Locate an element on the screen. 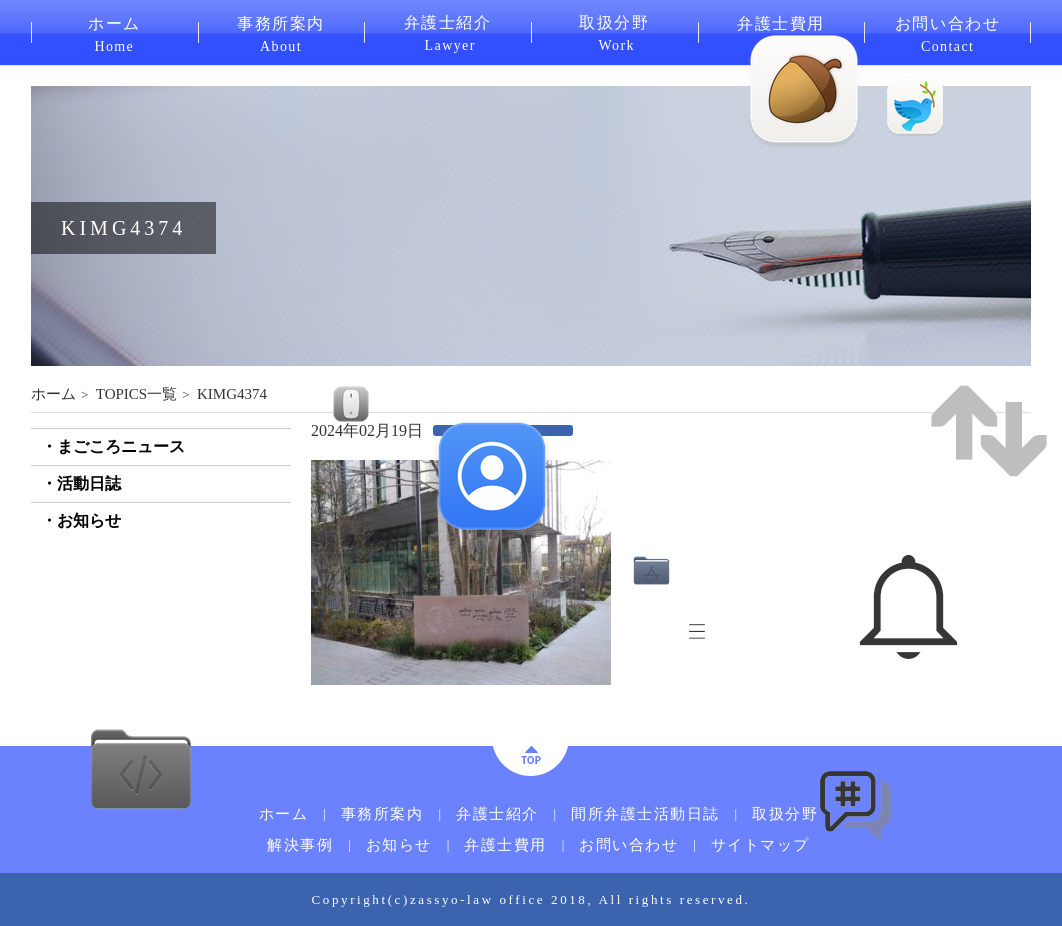  open nutstore cloud storage app is located at coordinates (804, 89).